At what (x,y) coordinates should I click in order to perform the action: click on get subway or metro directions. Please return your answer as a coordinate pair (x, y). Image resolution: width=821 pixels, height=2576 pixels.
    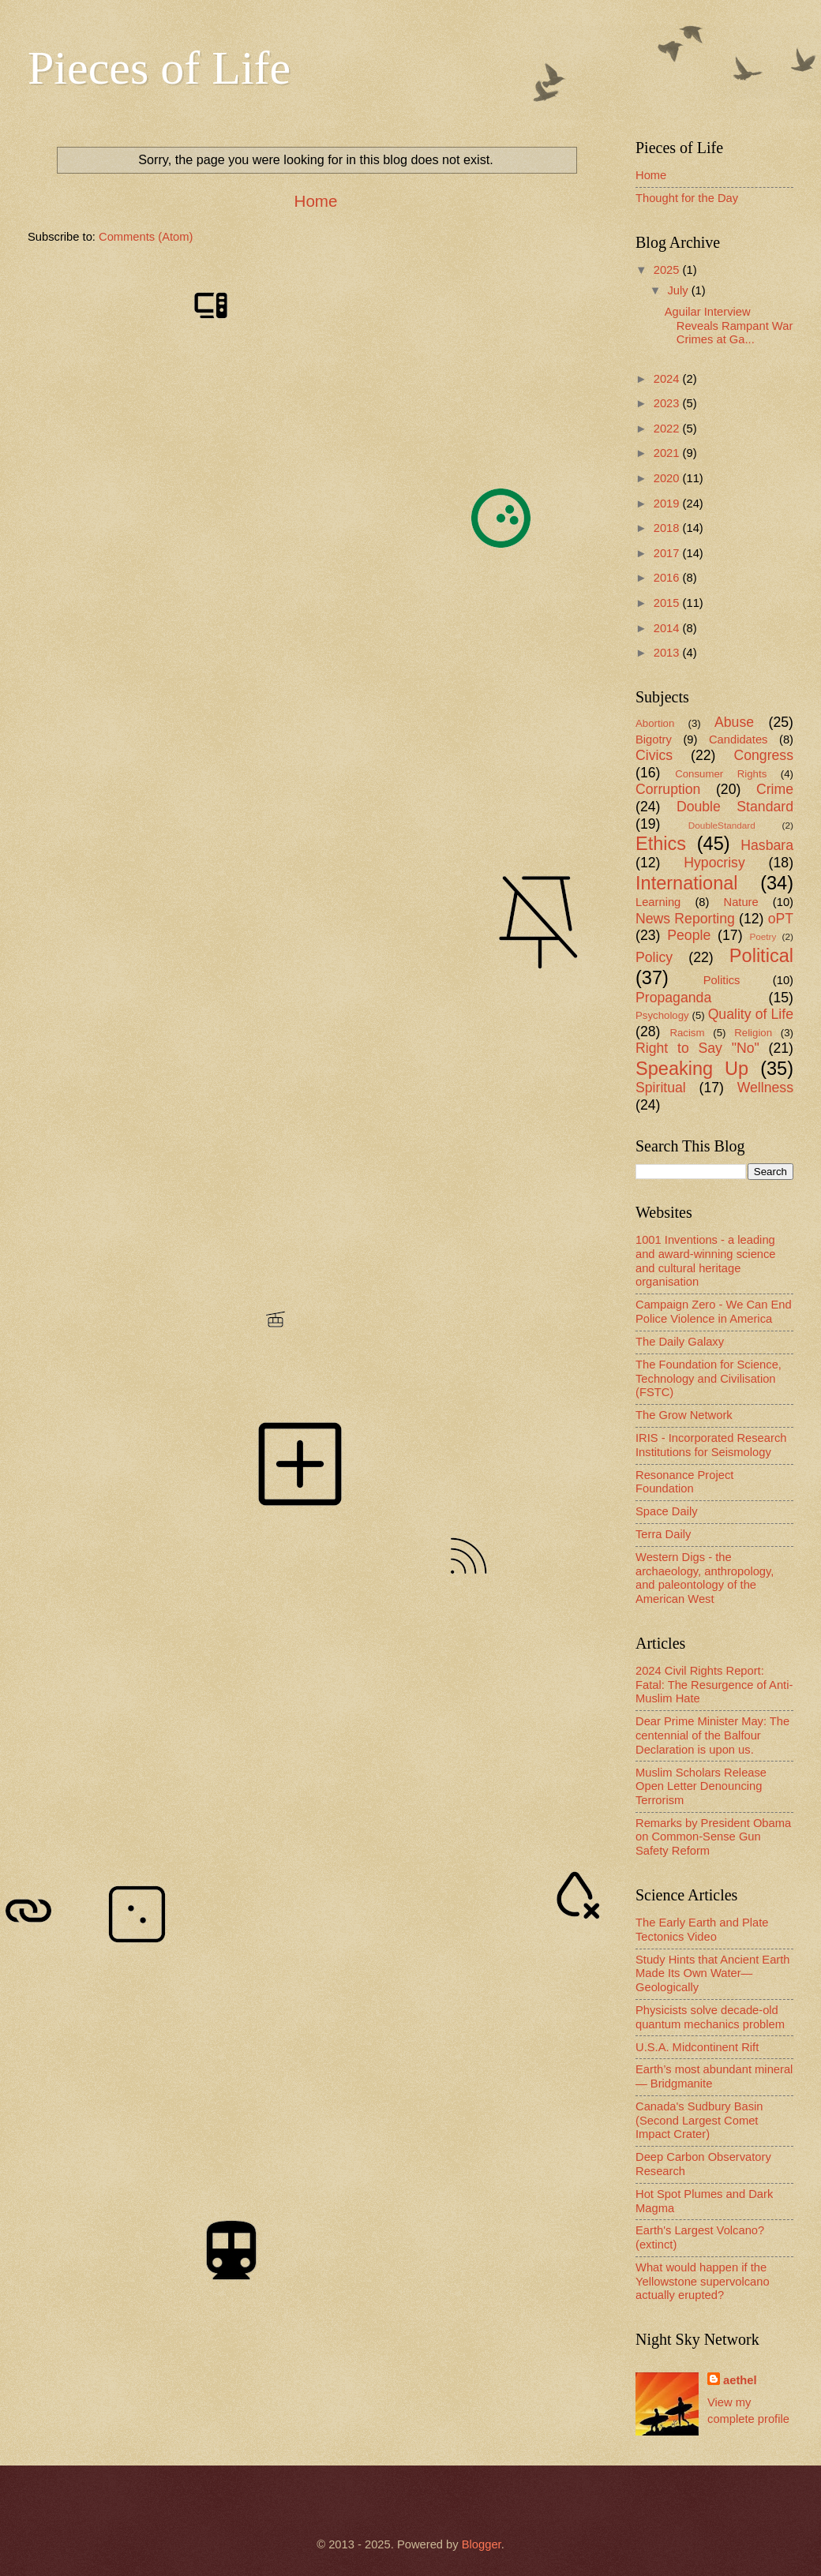
    Looking at the image, I should click on (231, 2252).